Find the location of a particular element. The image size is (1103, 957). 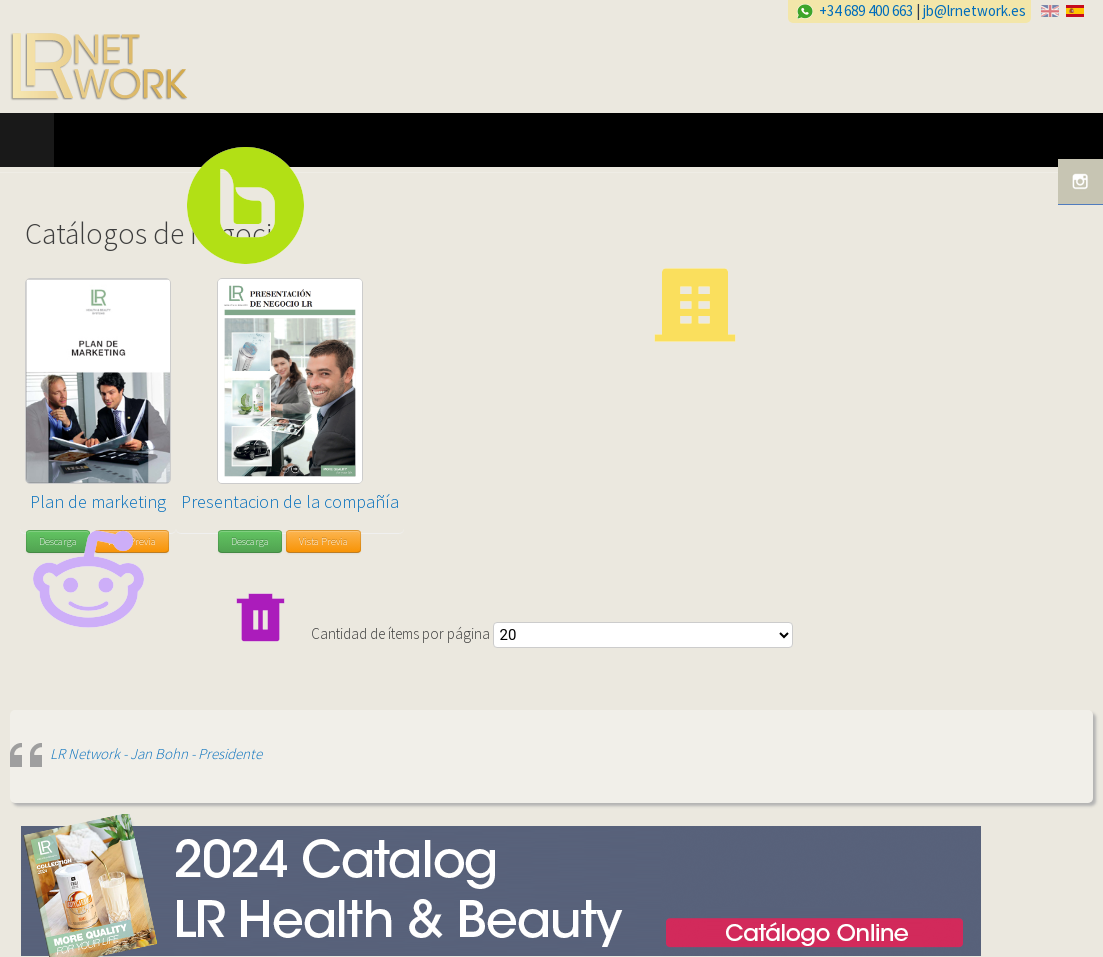

open BigBlueButton video conferencing app is located at coordinates (245, 205).